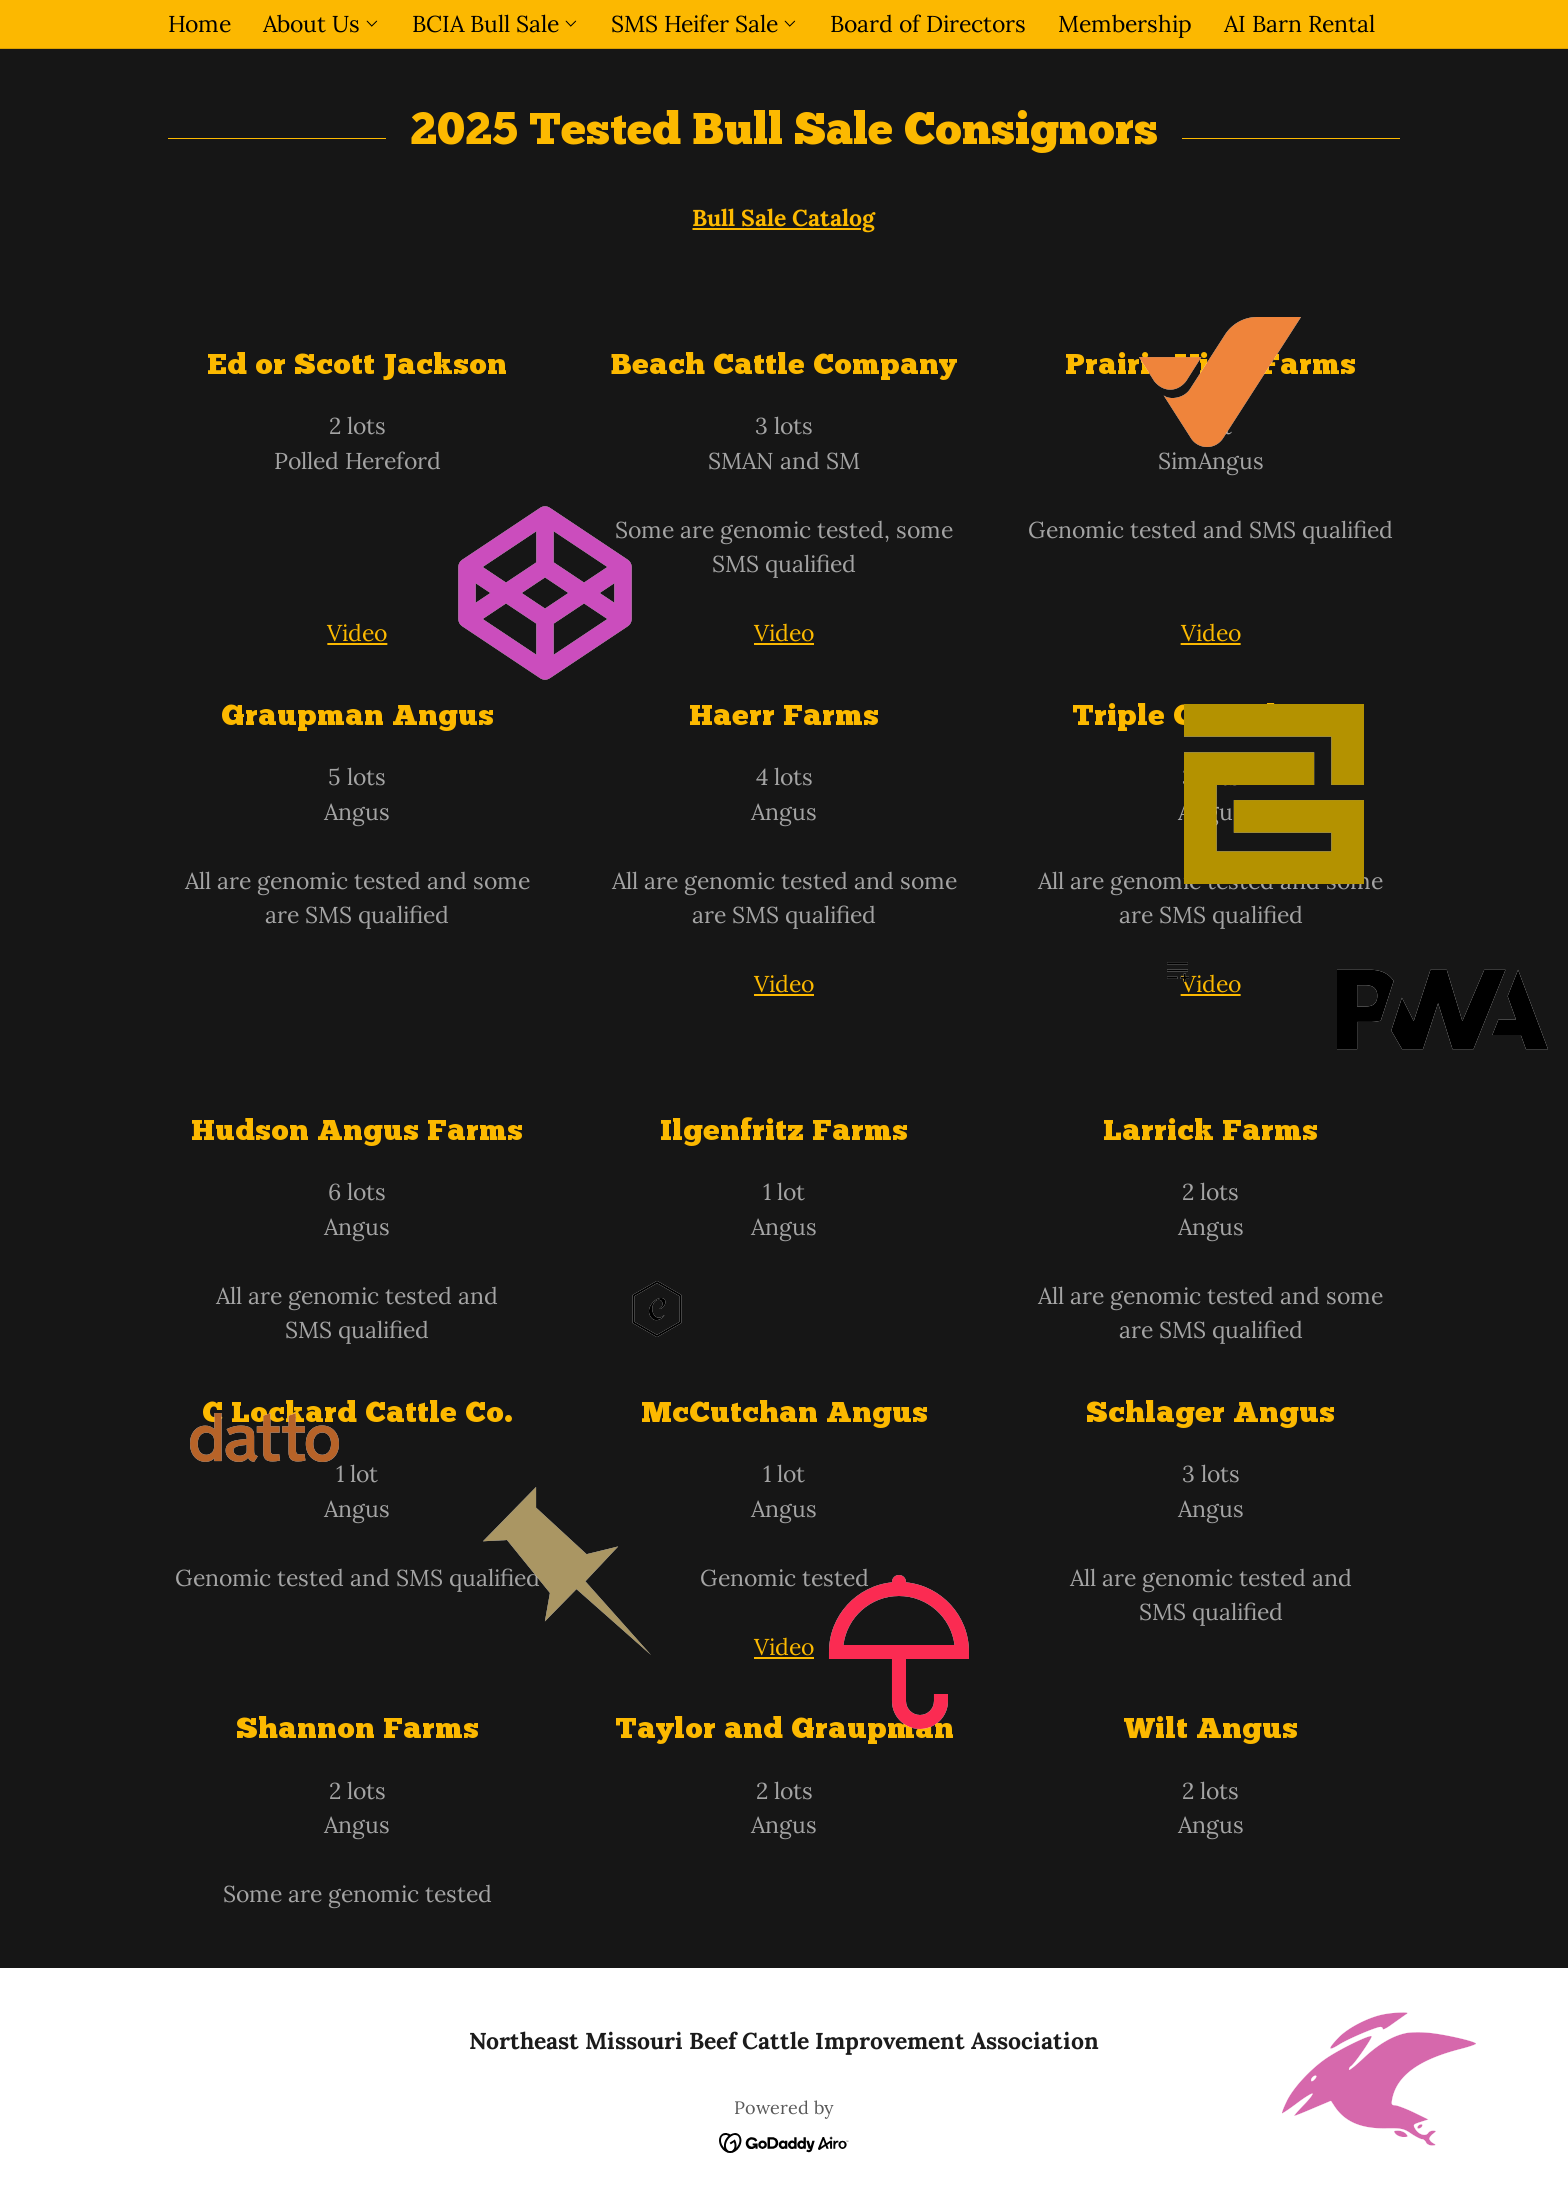 The image size is (1568, 2210). I want to click on open CodePen website or app, so click(545, 593).